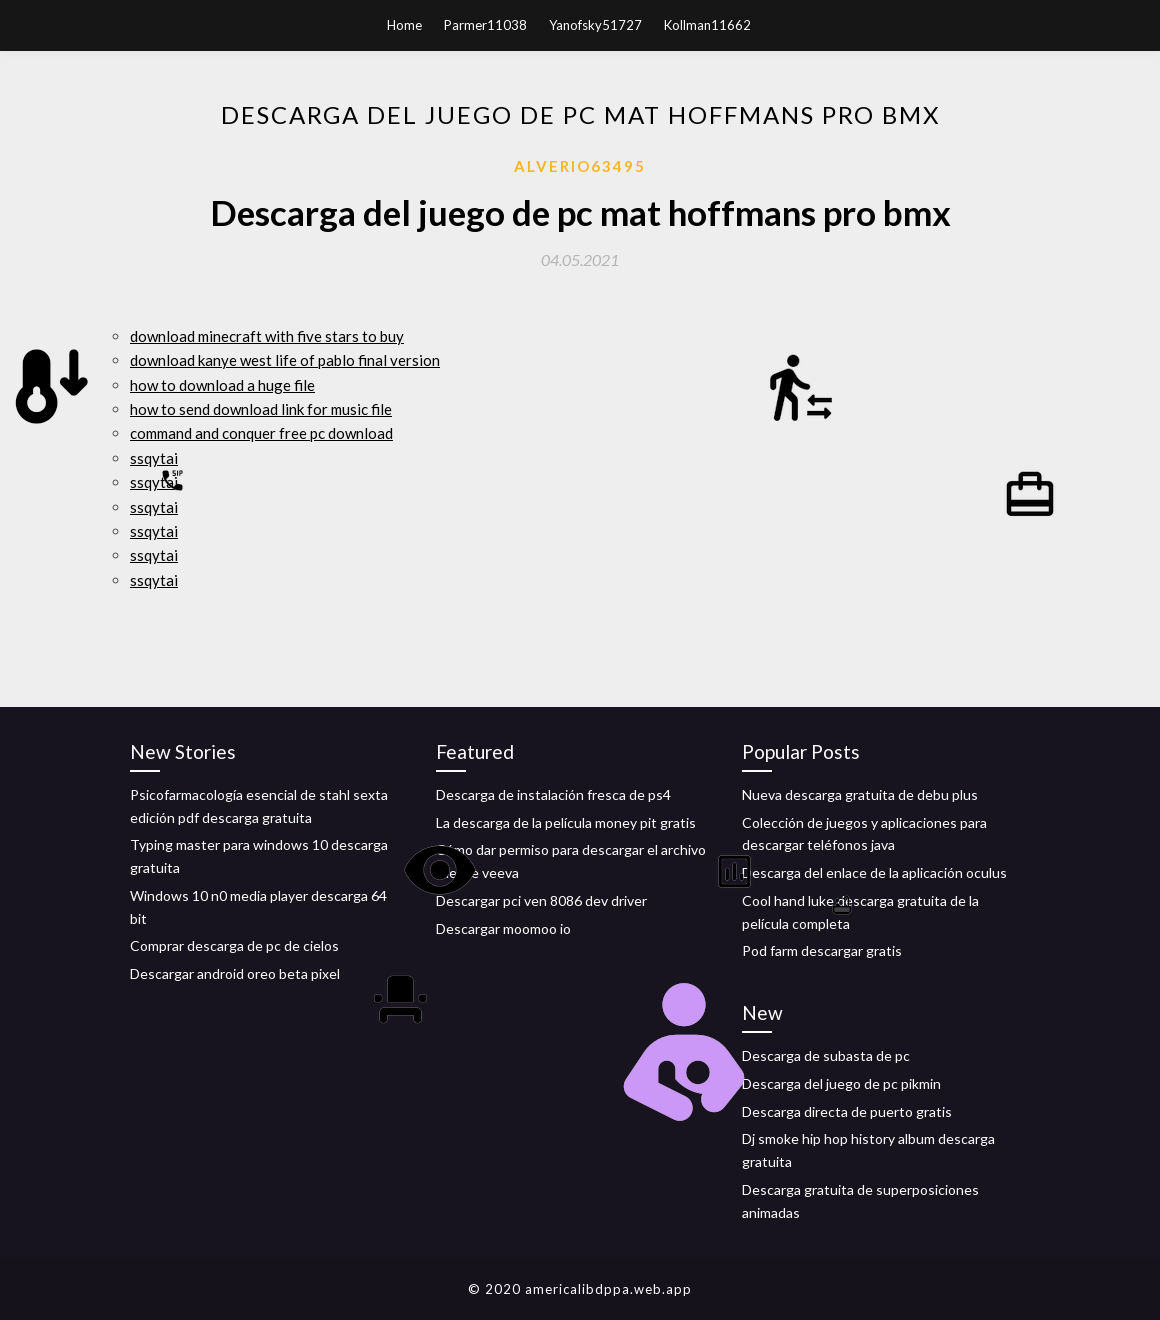 The image size is (1160, 1320). Describe the element at coordinates (684, 1052) in the screenshot. I see `indicates a breastfeeding or nursing room` at that location.